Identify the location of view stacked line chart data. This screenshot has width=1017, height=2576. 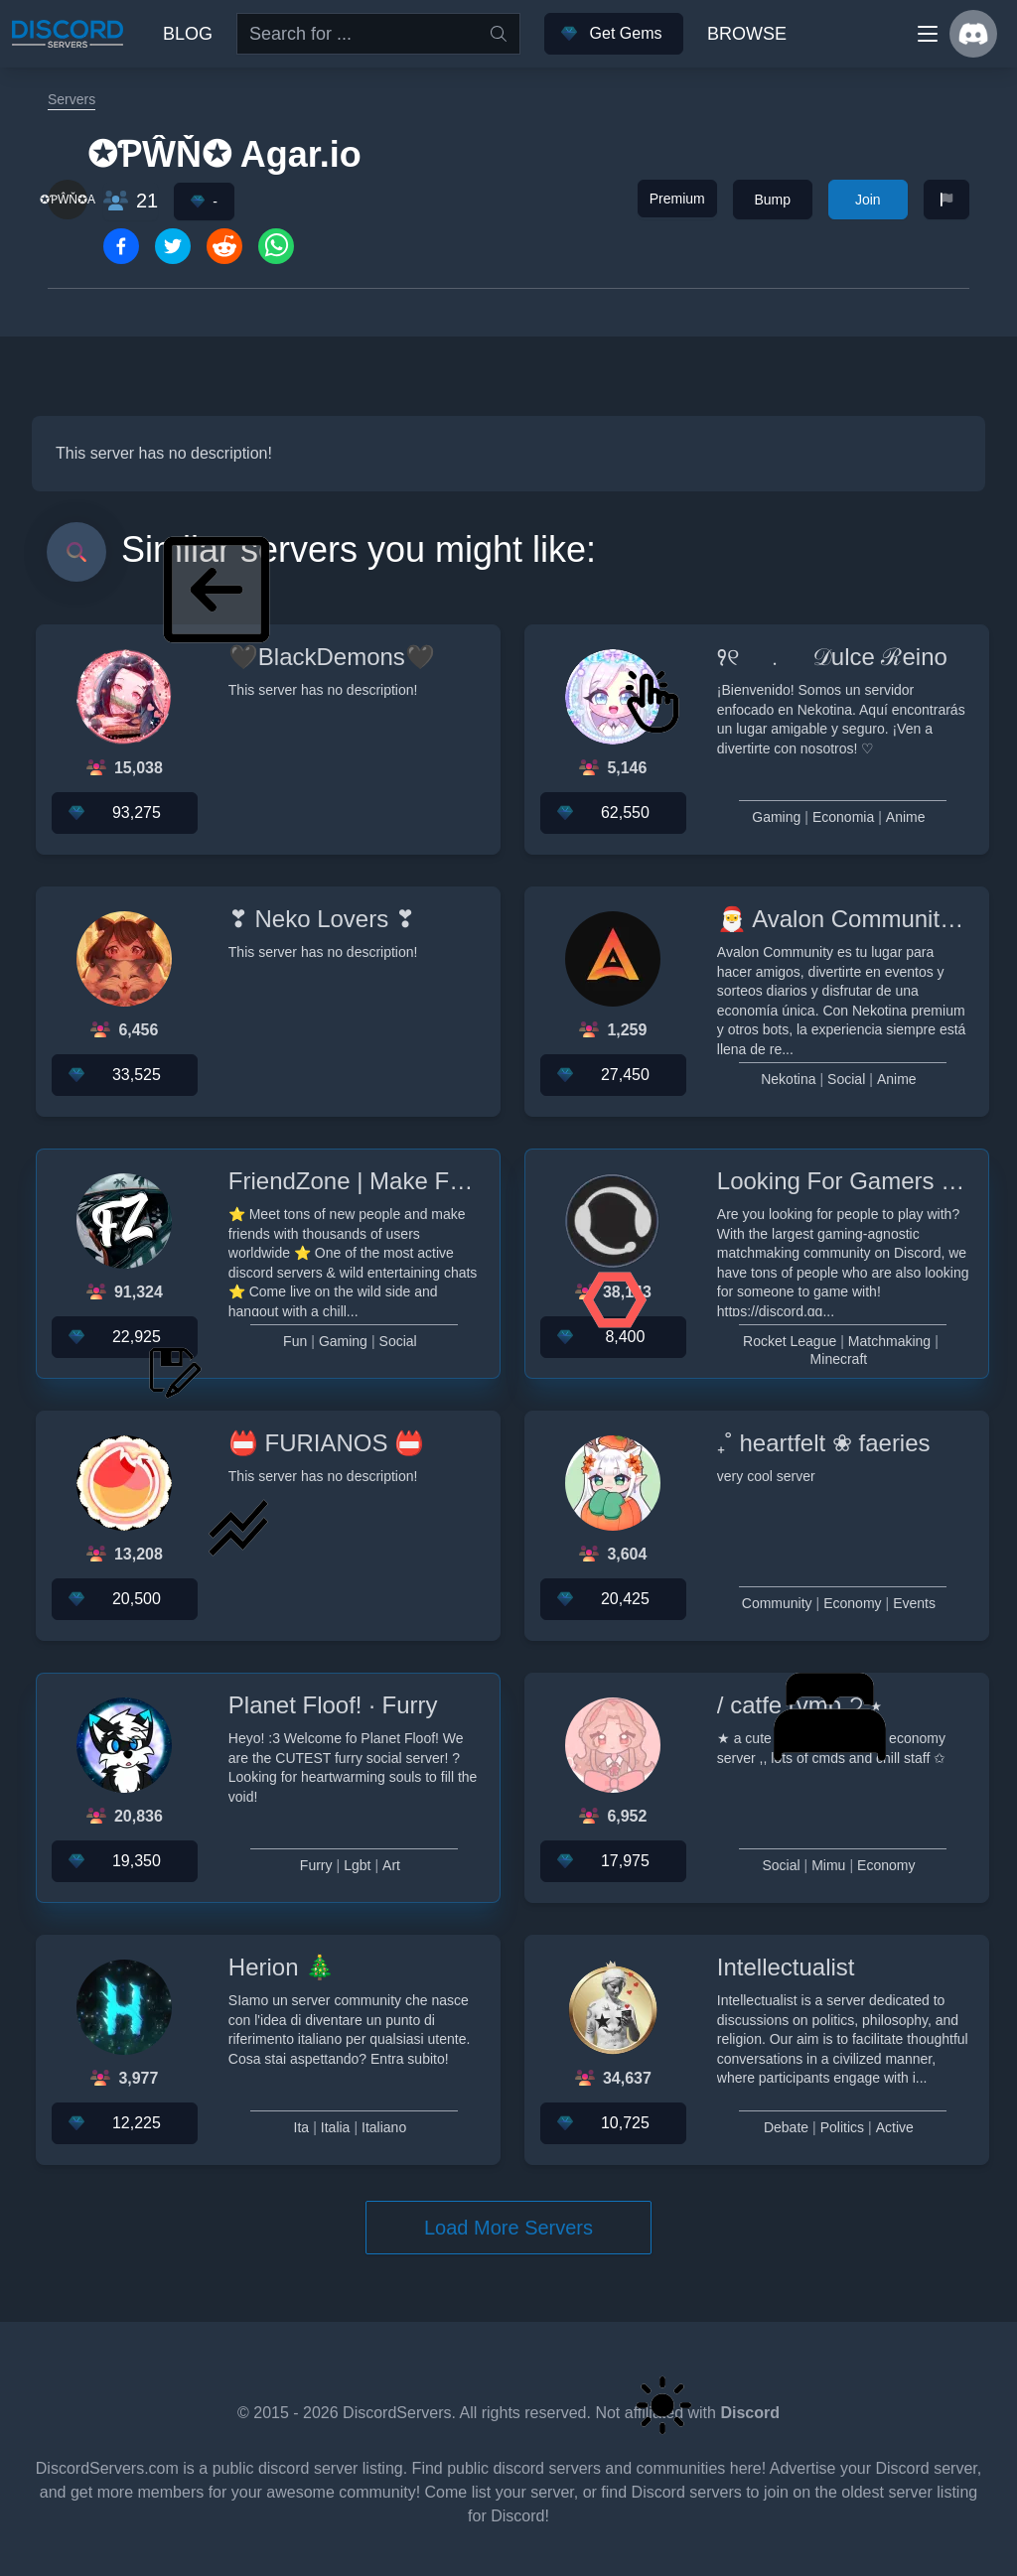
(238, 1528).